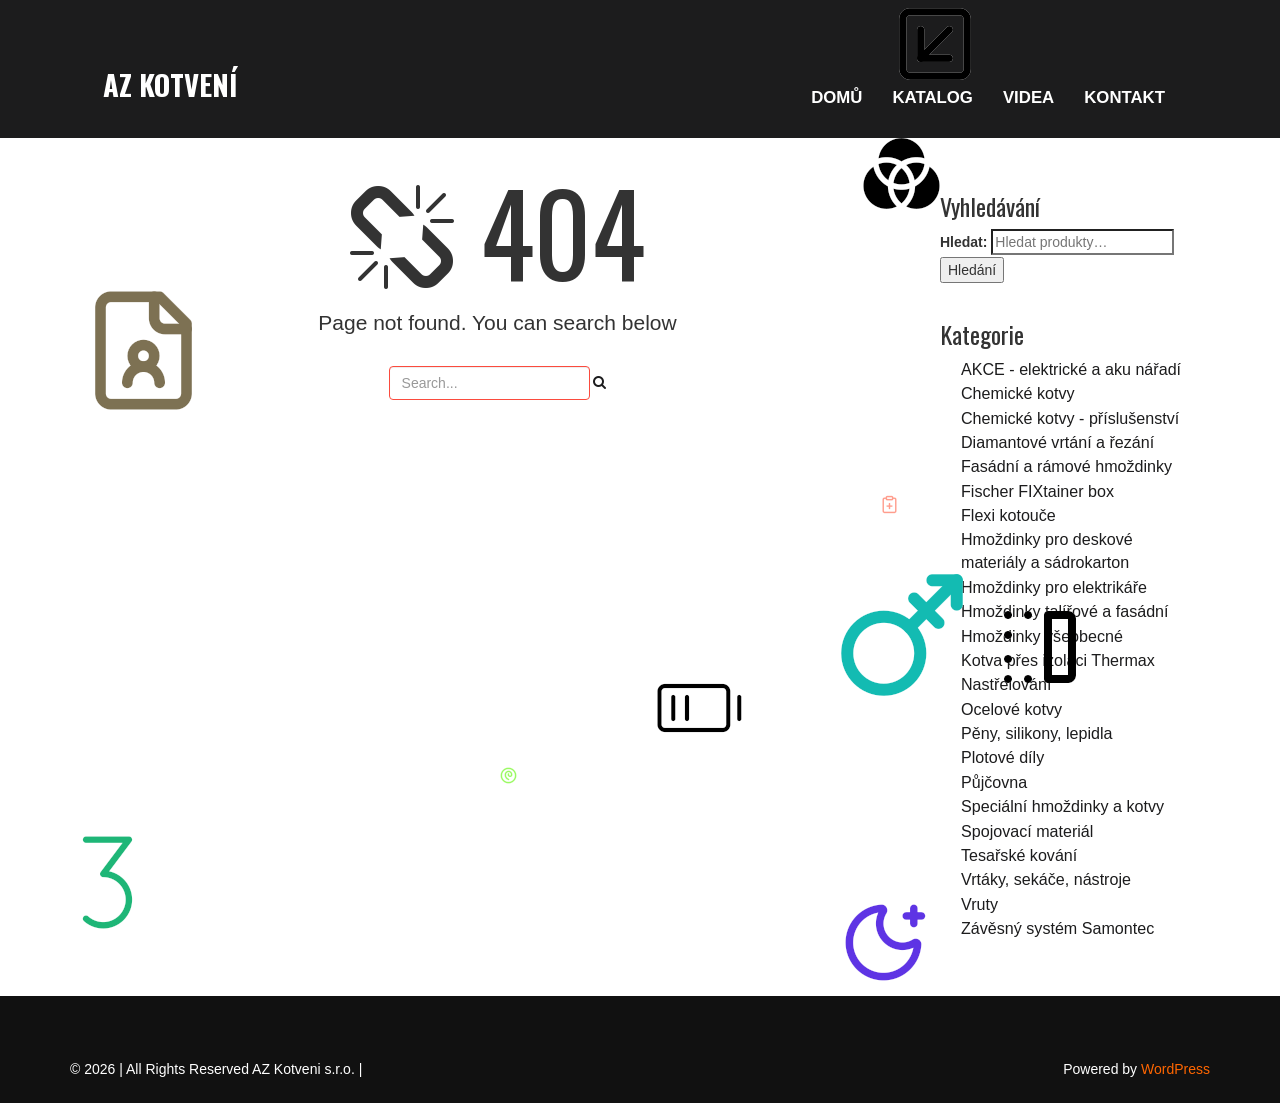 This screenshot has height=1103, width=1280. What do you see at coordinates (902, 635) in the screenshot?
I see `indicates male gender or sex option` at bounding box center [902, 635].